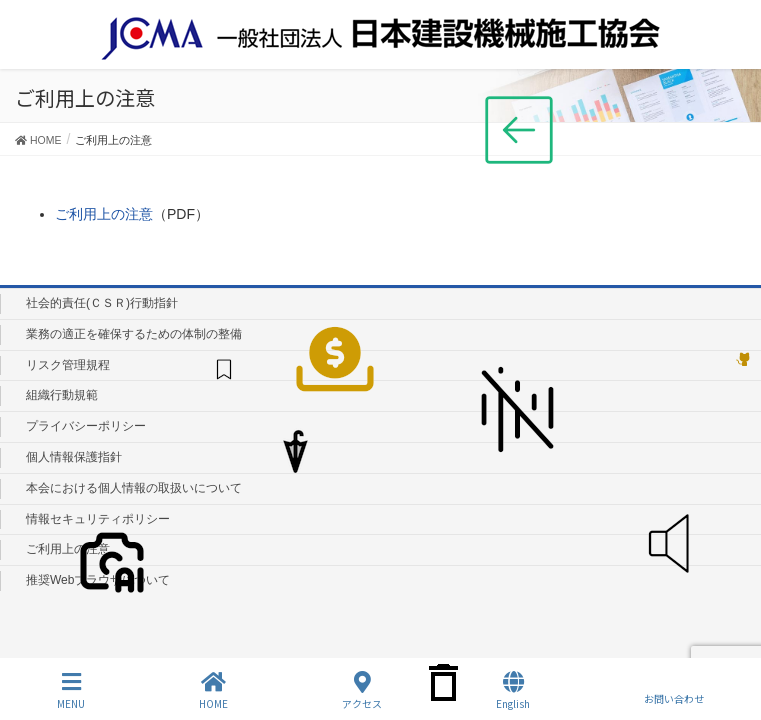 This screenshot has width=761, height=720. I want to click on audio waveform muted or disabled, so click(517, 409).